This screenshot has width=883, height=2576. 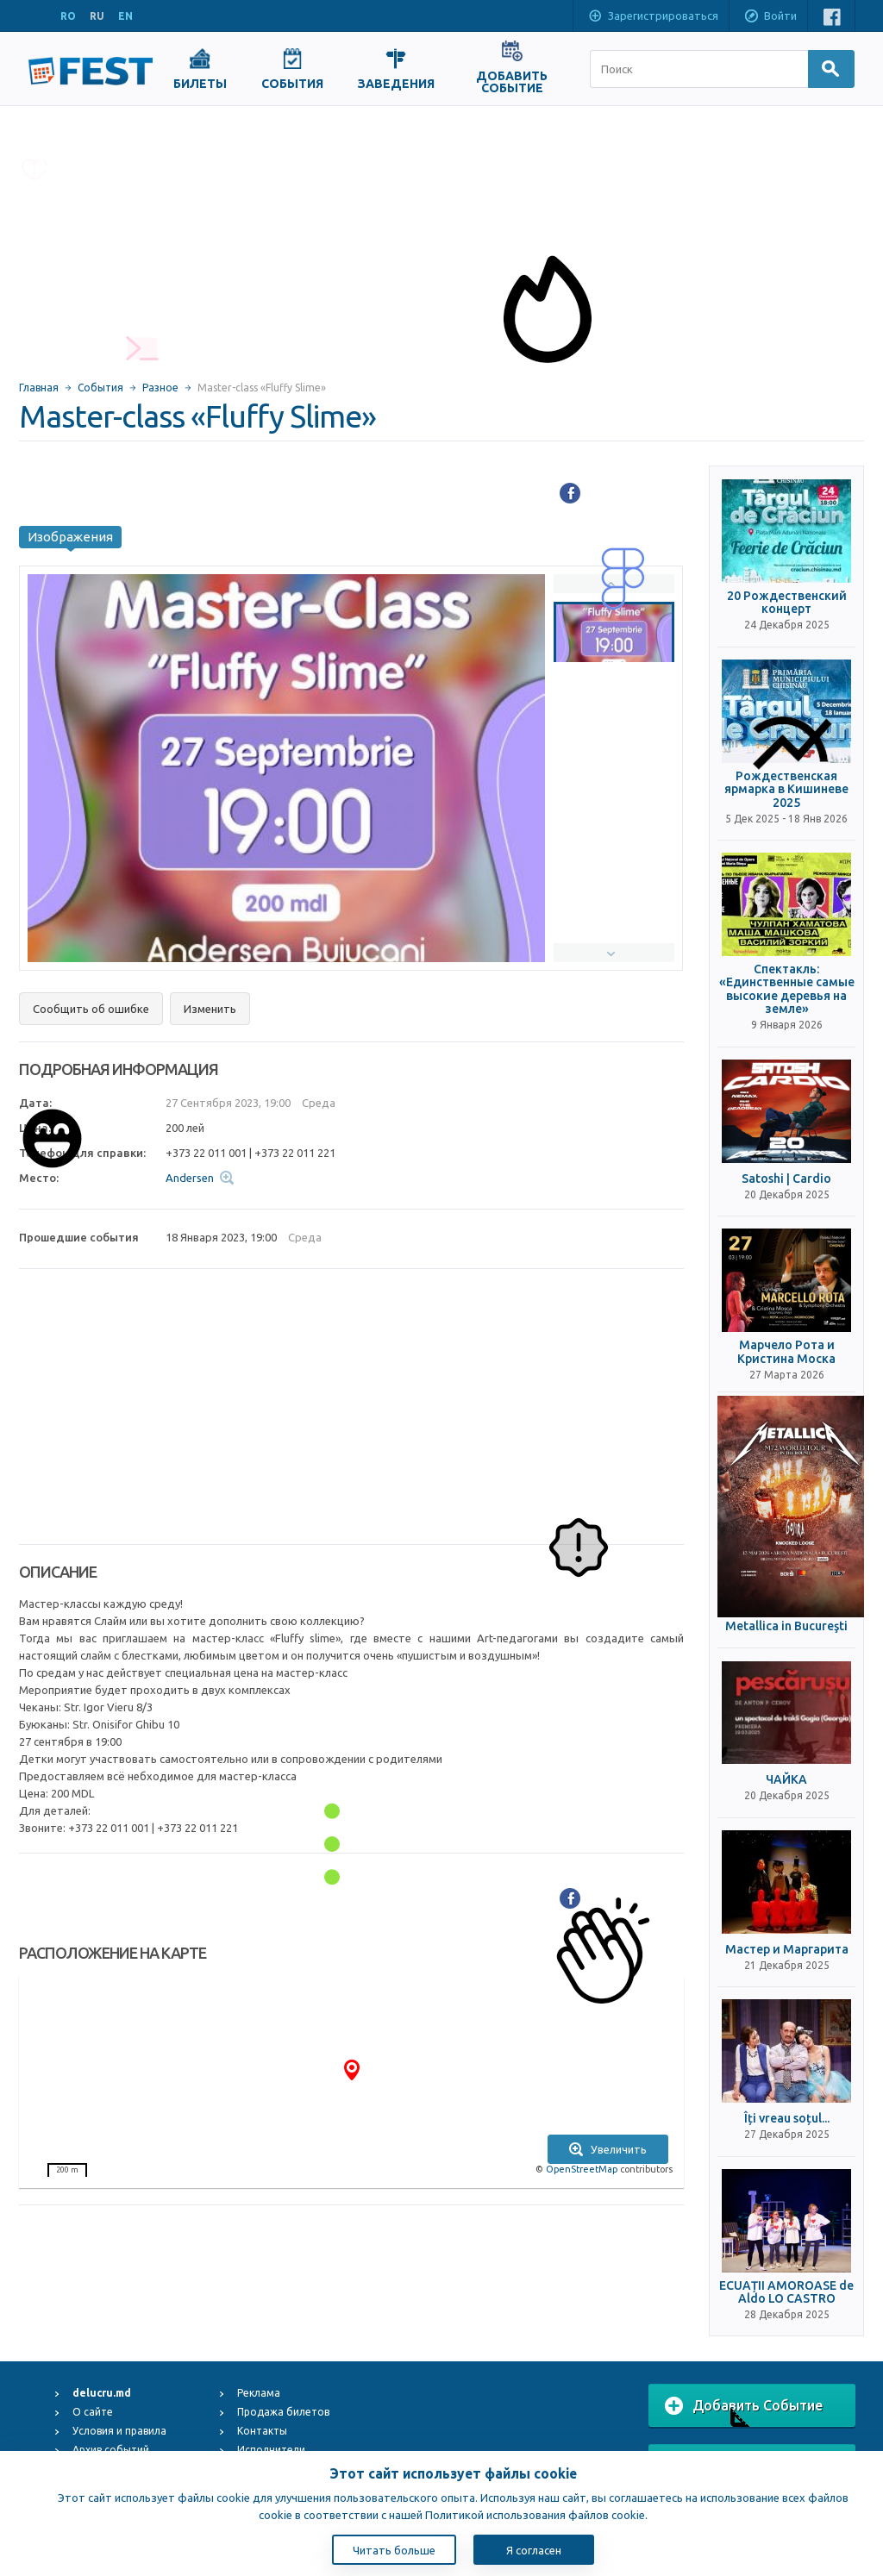 What do you see at coordinates (34, 169) in the screenshot?
I see `indicates partial like or favorite status` at bounding box center [34, 169].